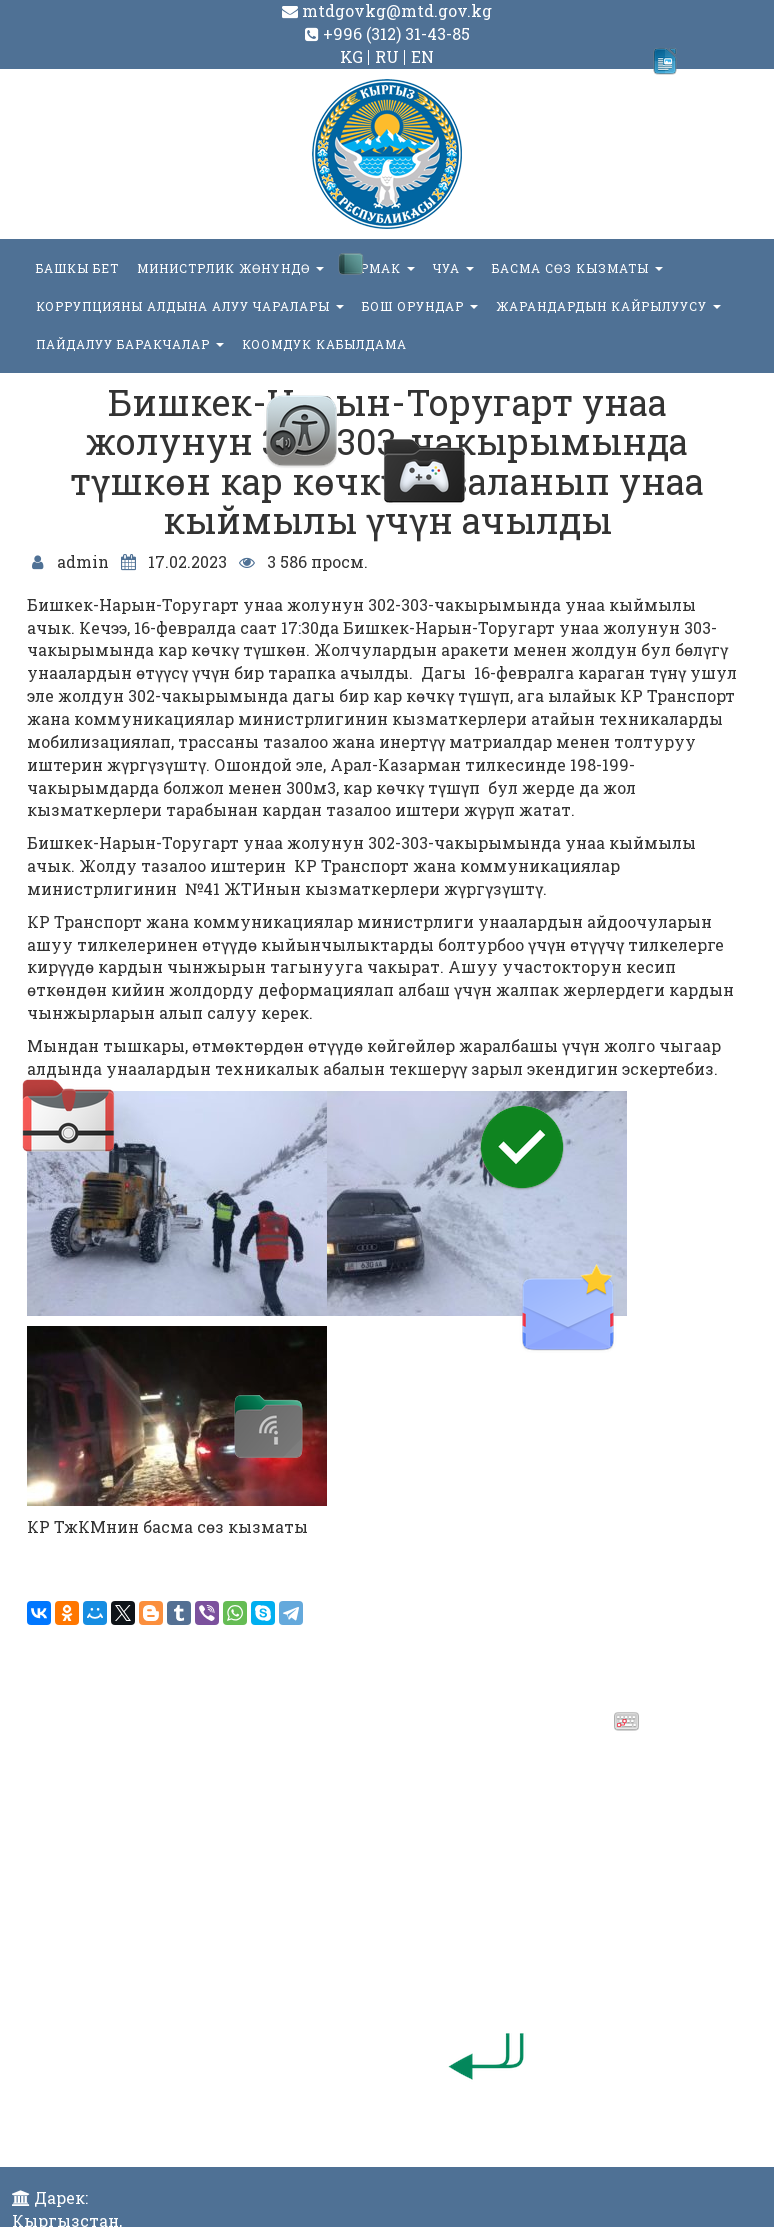 Image resolution: width=774 pixels, height=2227 pixels. What do you see at coordinates (568, 1314) in the screenshot?
I see `mark email as unread` at bounding box center [568, 1314].